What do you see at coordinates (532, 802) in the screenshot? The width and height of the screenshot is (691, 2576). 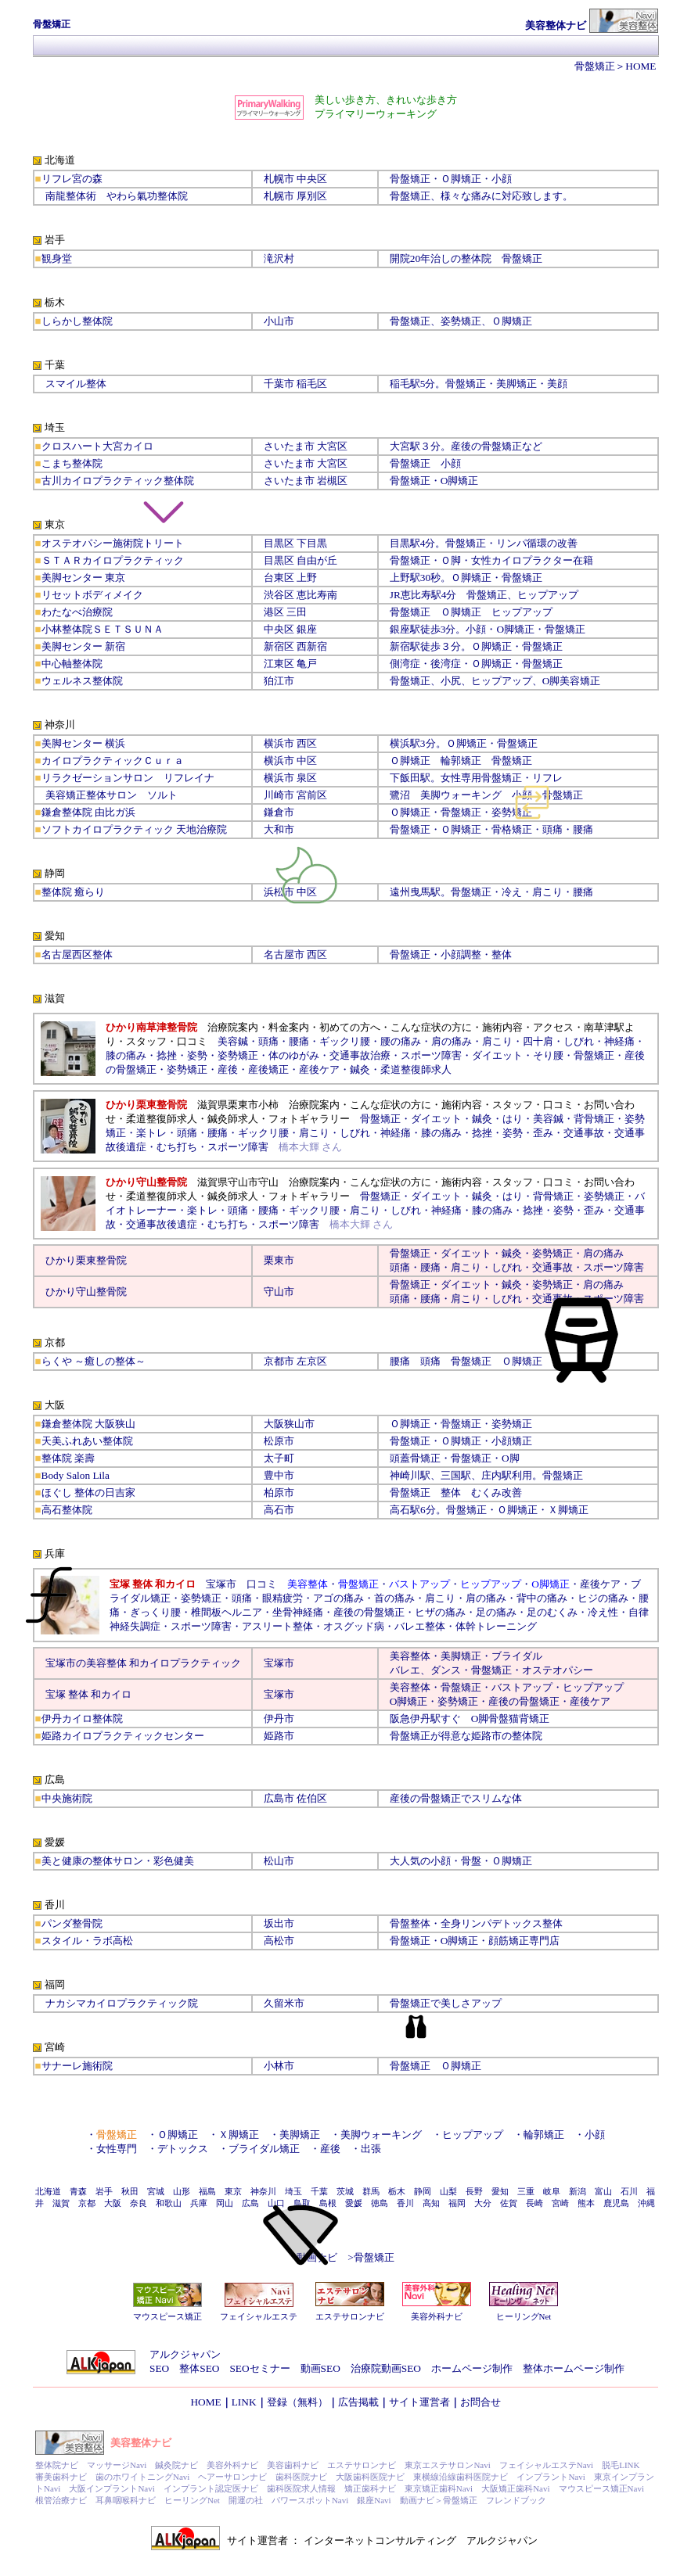 I see `swap or exchange items` at bounding box center [532, 802].